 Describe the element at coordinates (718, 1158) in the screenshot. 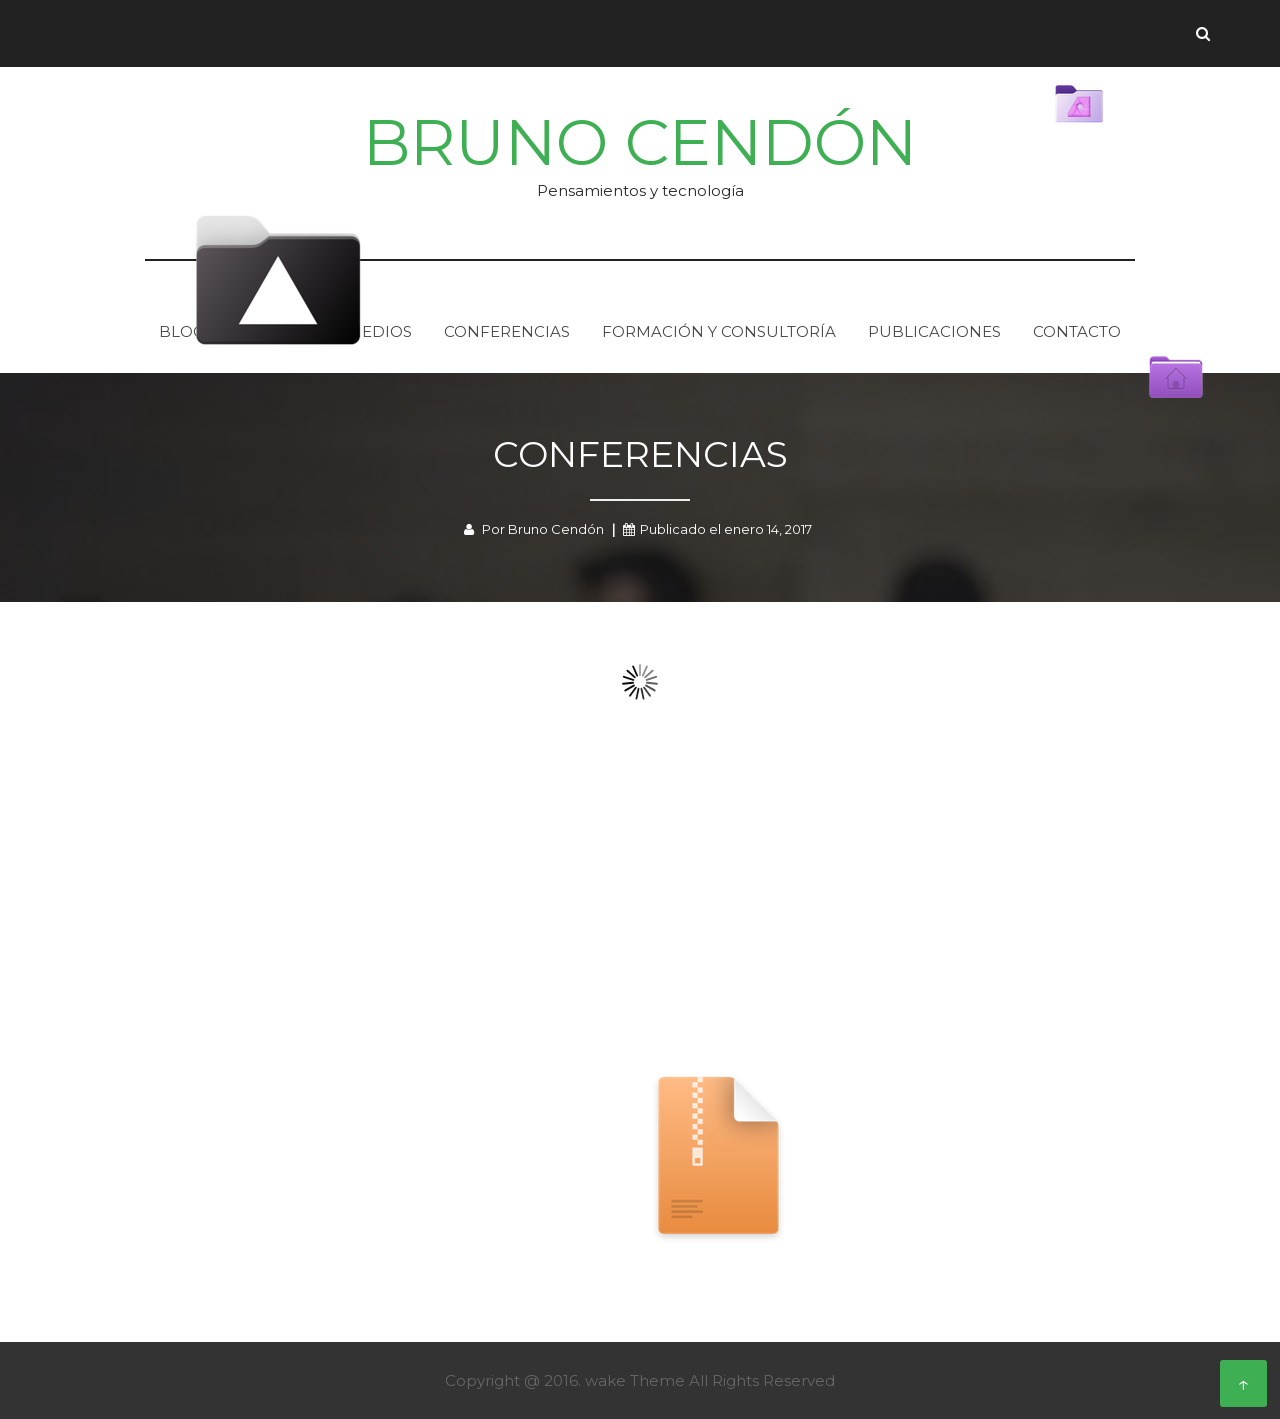

I see `a compressed or archived file package` at that location.